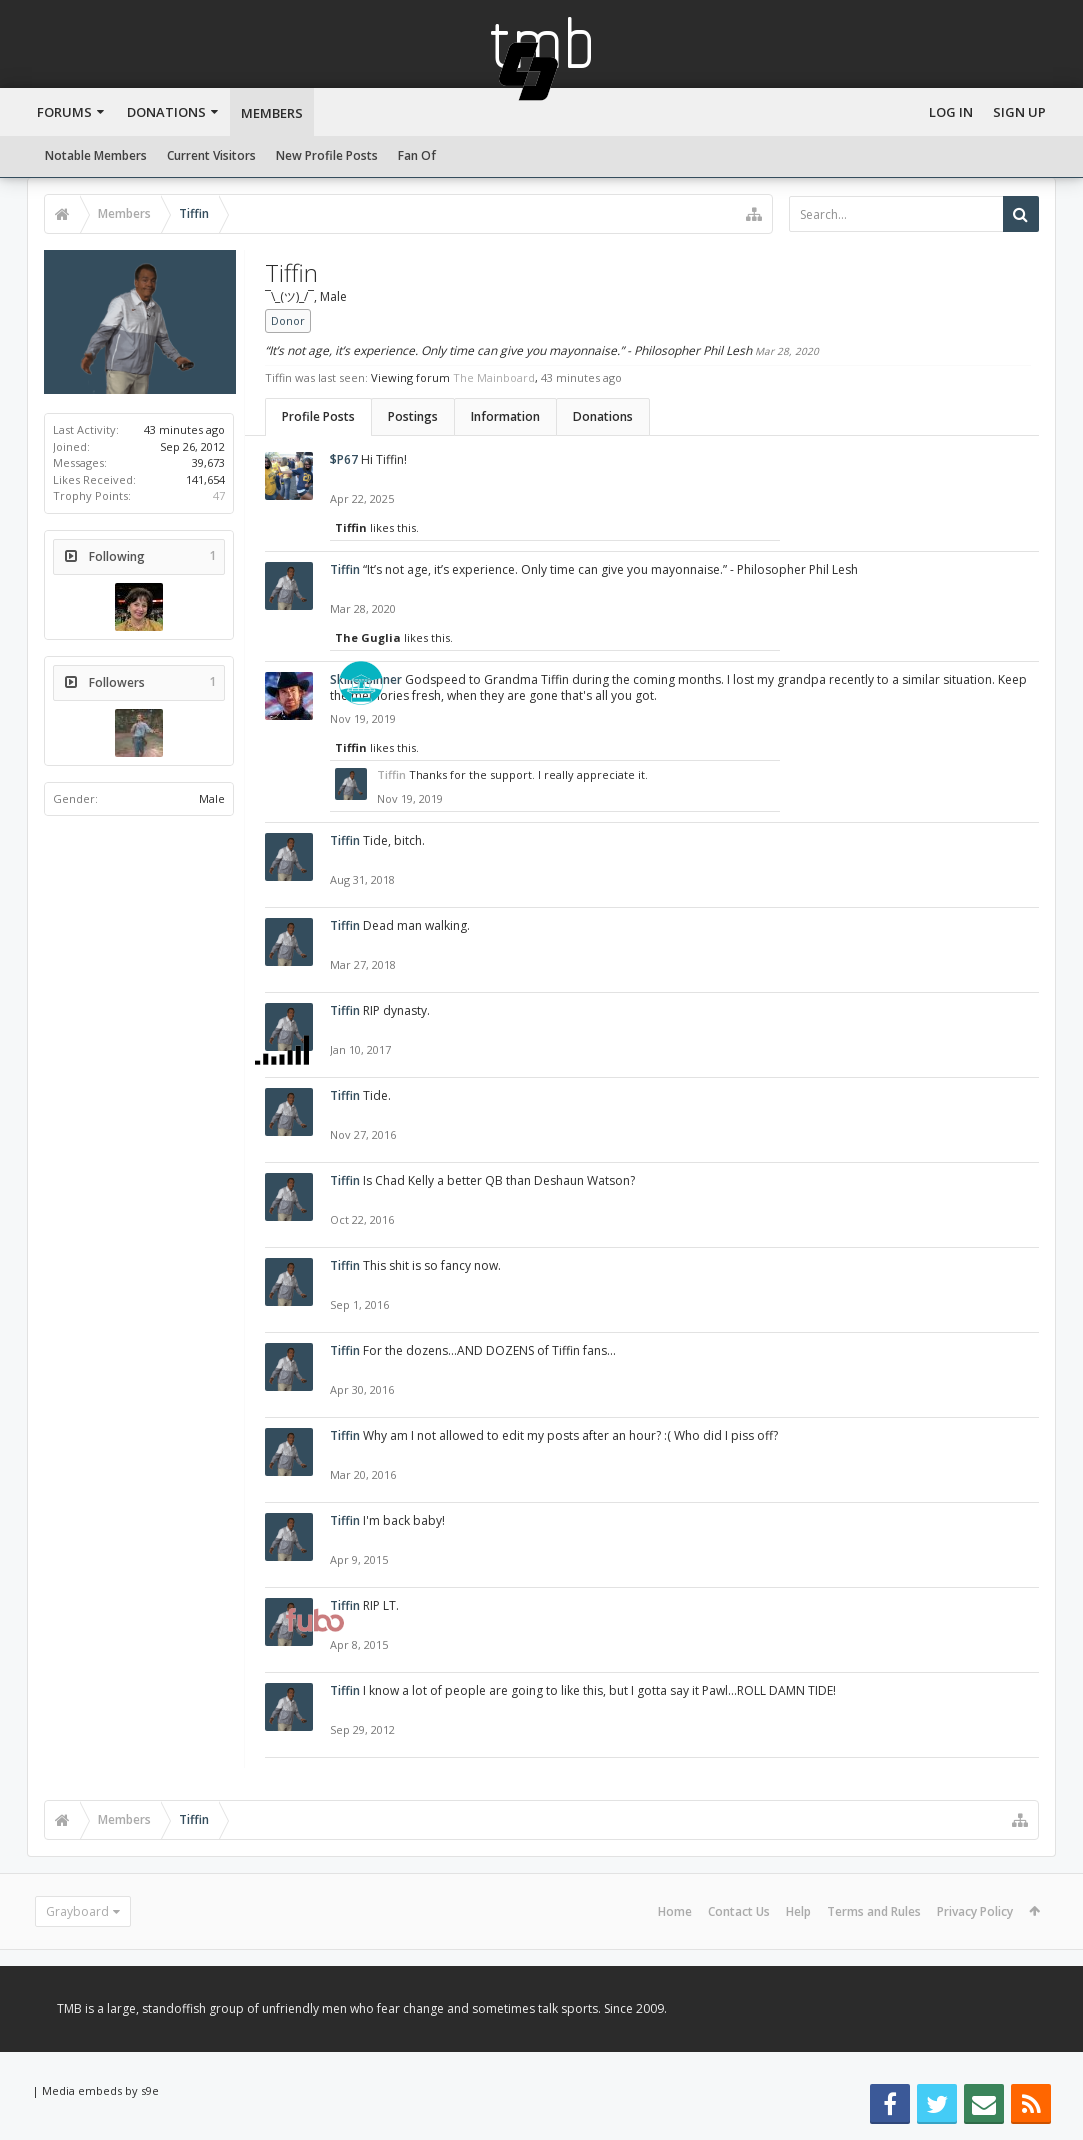  What do you see at coordinates (361, 683) in the screenshot?
I see `watchtower container monitoring service logo` at bounding box center [361, 683].